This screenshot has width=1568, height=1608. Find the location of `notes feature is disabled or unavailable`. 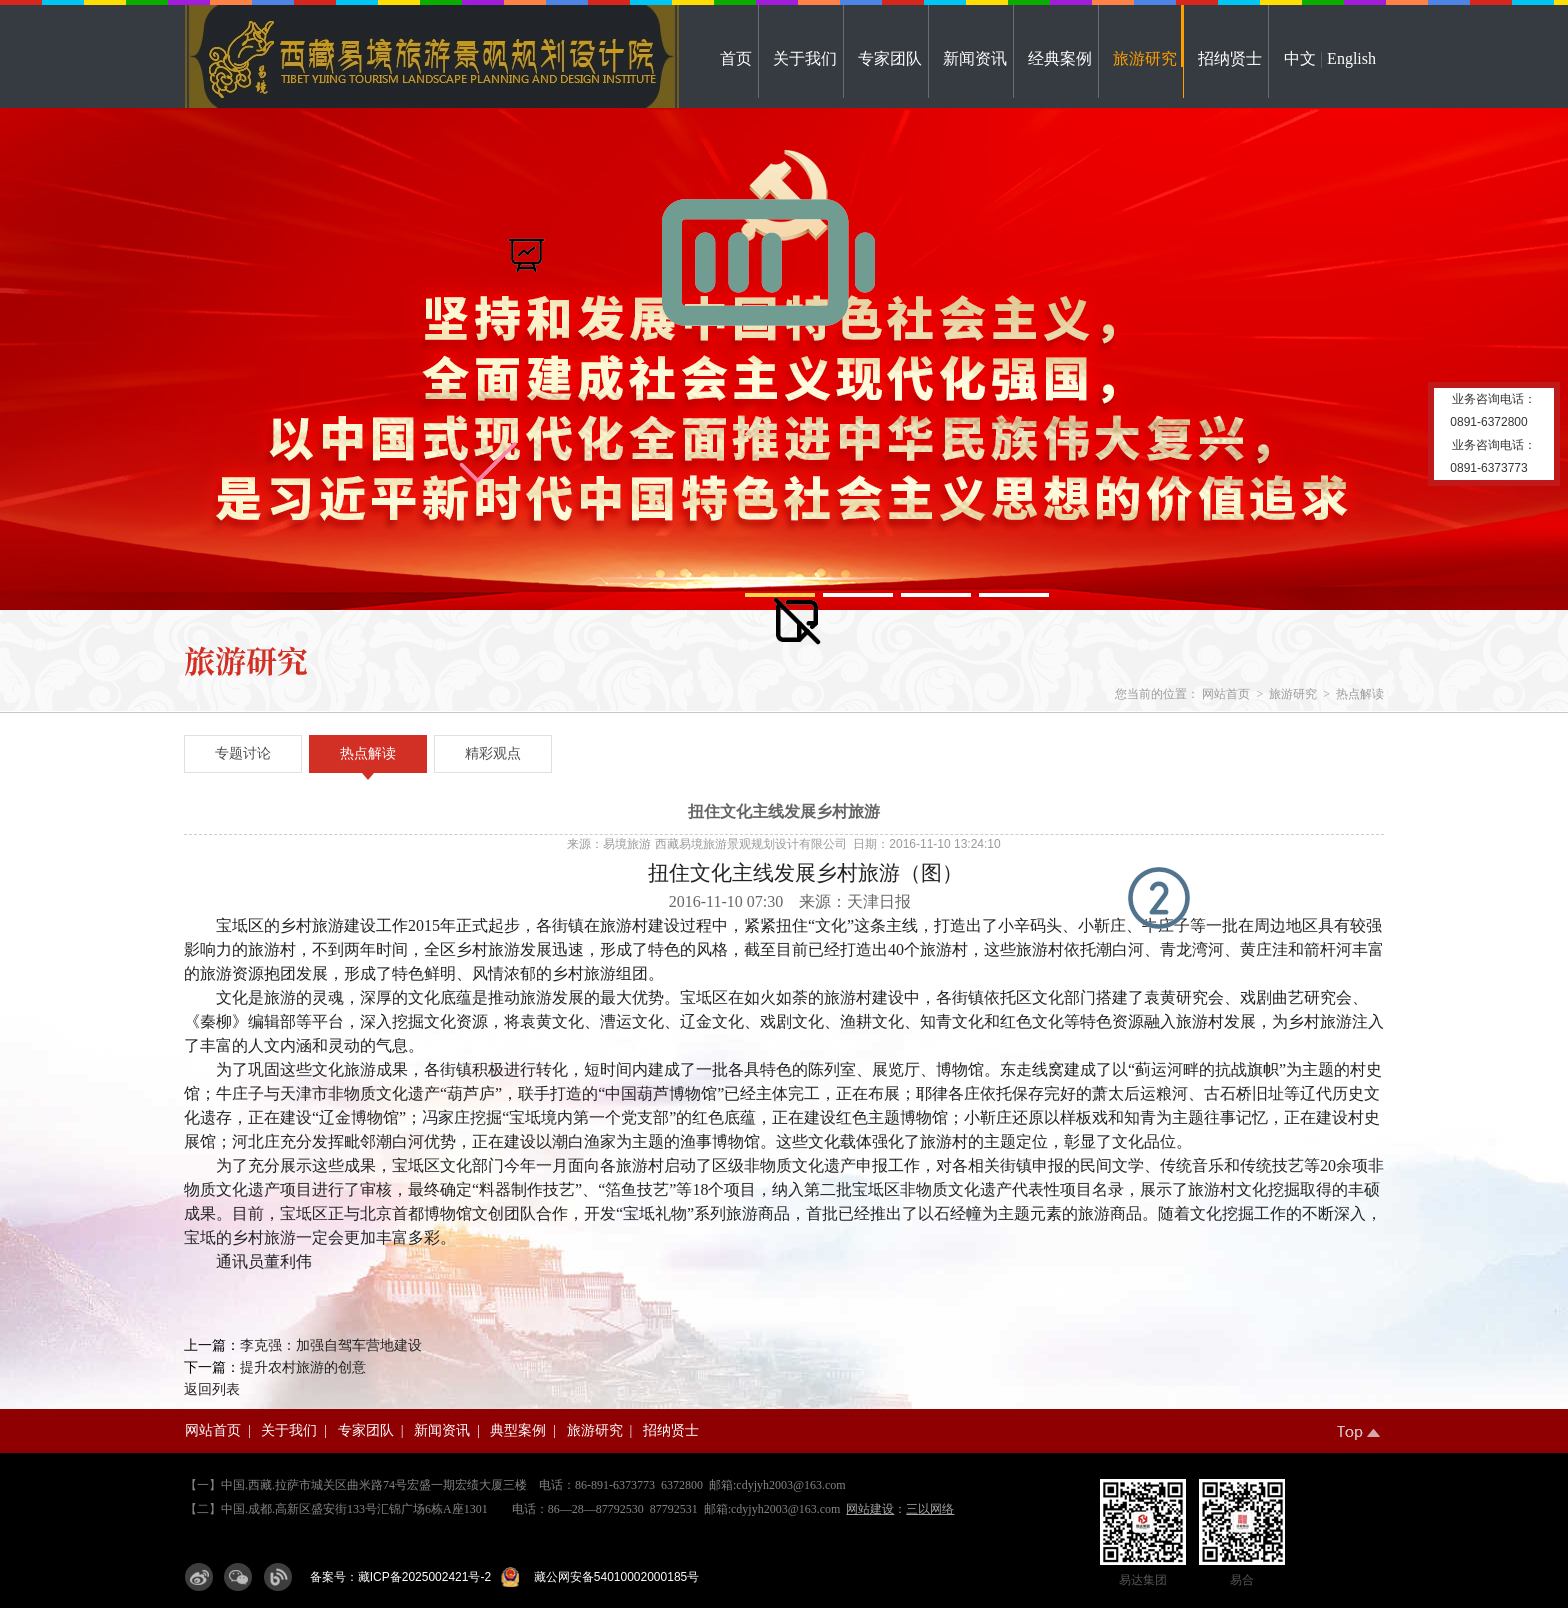

notes feature is disabled or unavailable is located at coordinates (797, 621).